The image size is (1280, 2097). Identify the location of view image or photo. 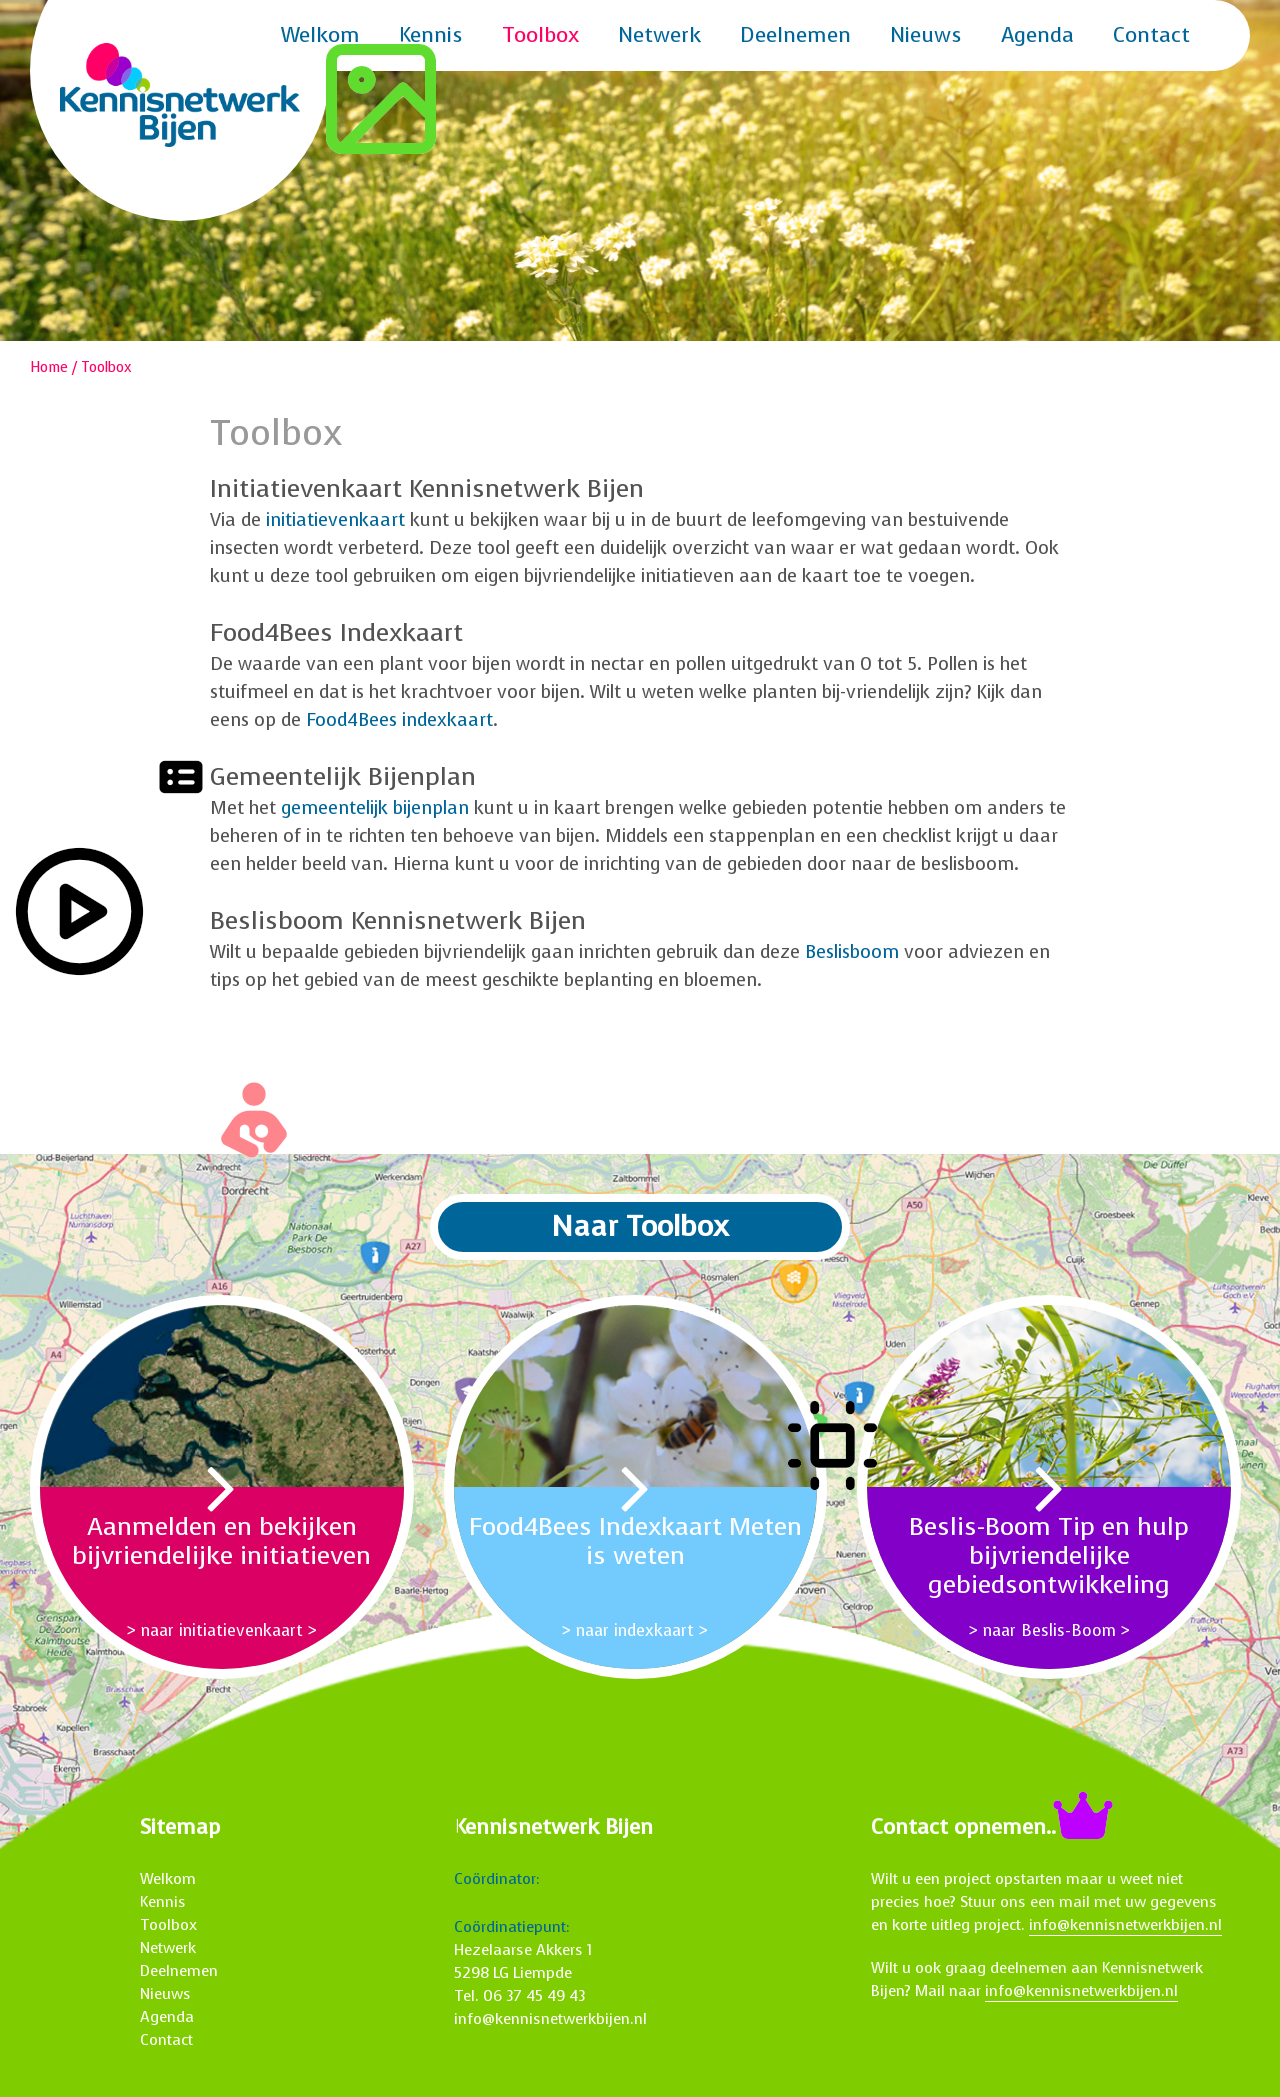
(381, 99).